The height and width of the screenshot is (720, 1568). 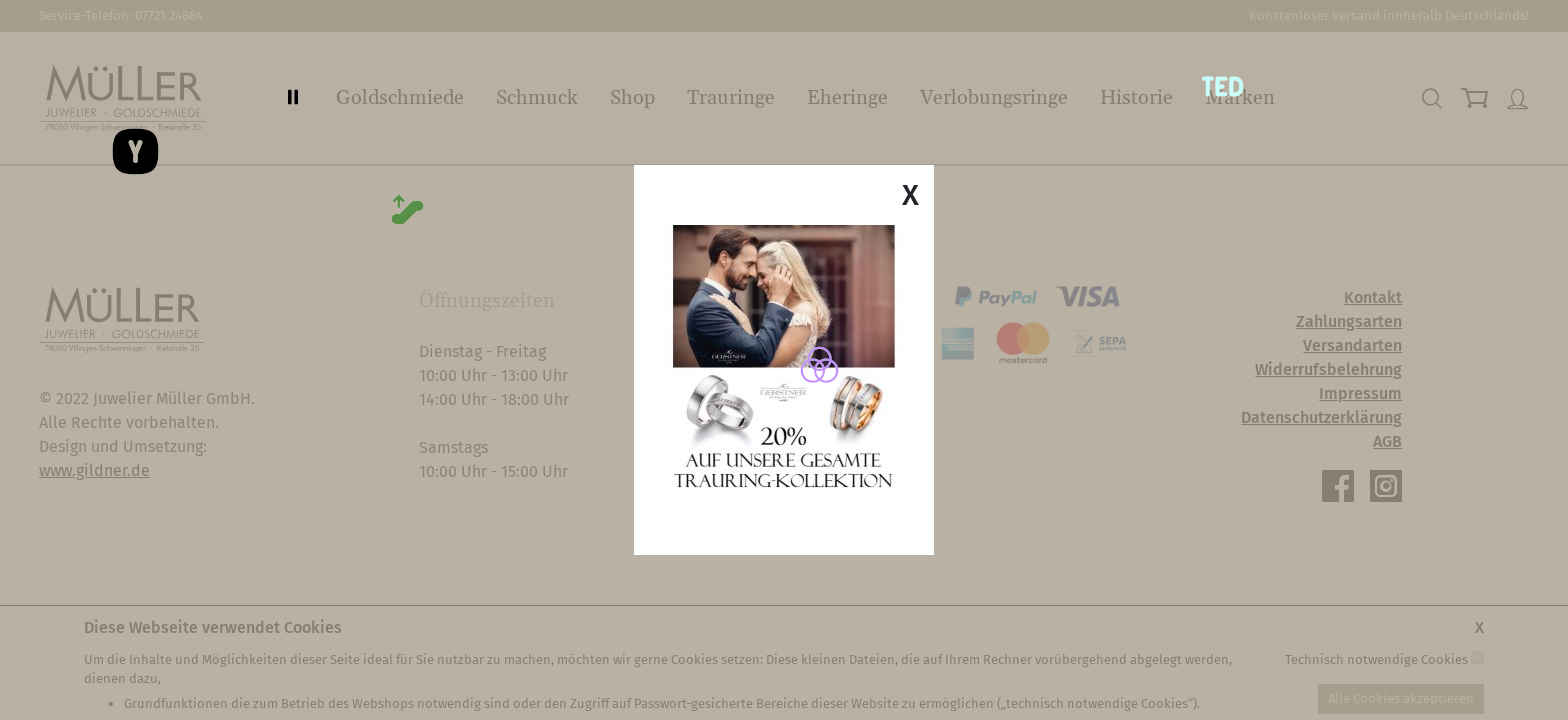 What do you see at coordinates (407, 209) in the screenshot?
I see `escalator going up` at bounding box center [407, 209].